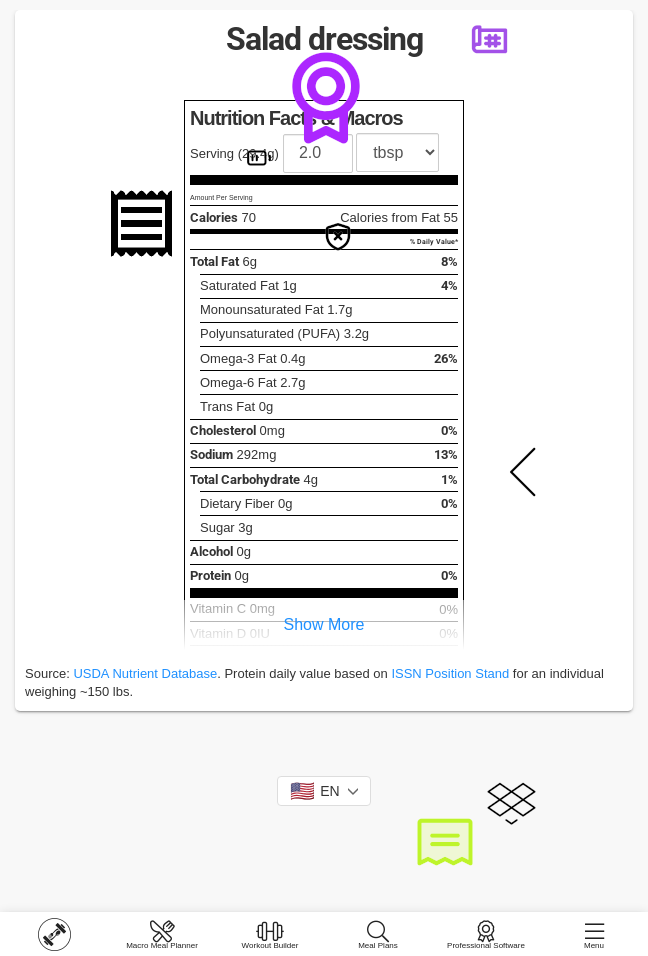 The height and width of the screenshot is (956, 648). What do you see at coordinates (141, 223) in the screenshot?
I see `view purchase receipt` at bounding box center [141, 223].